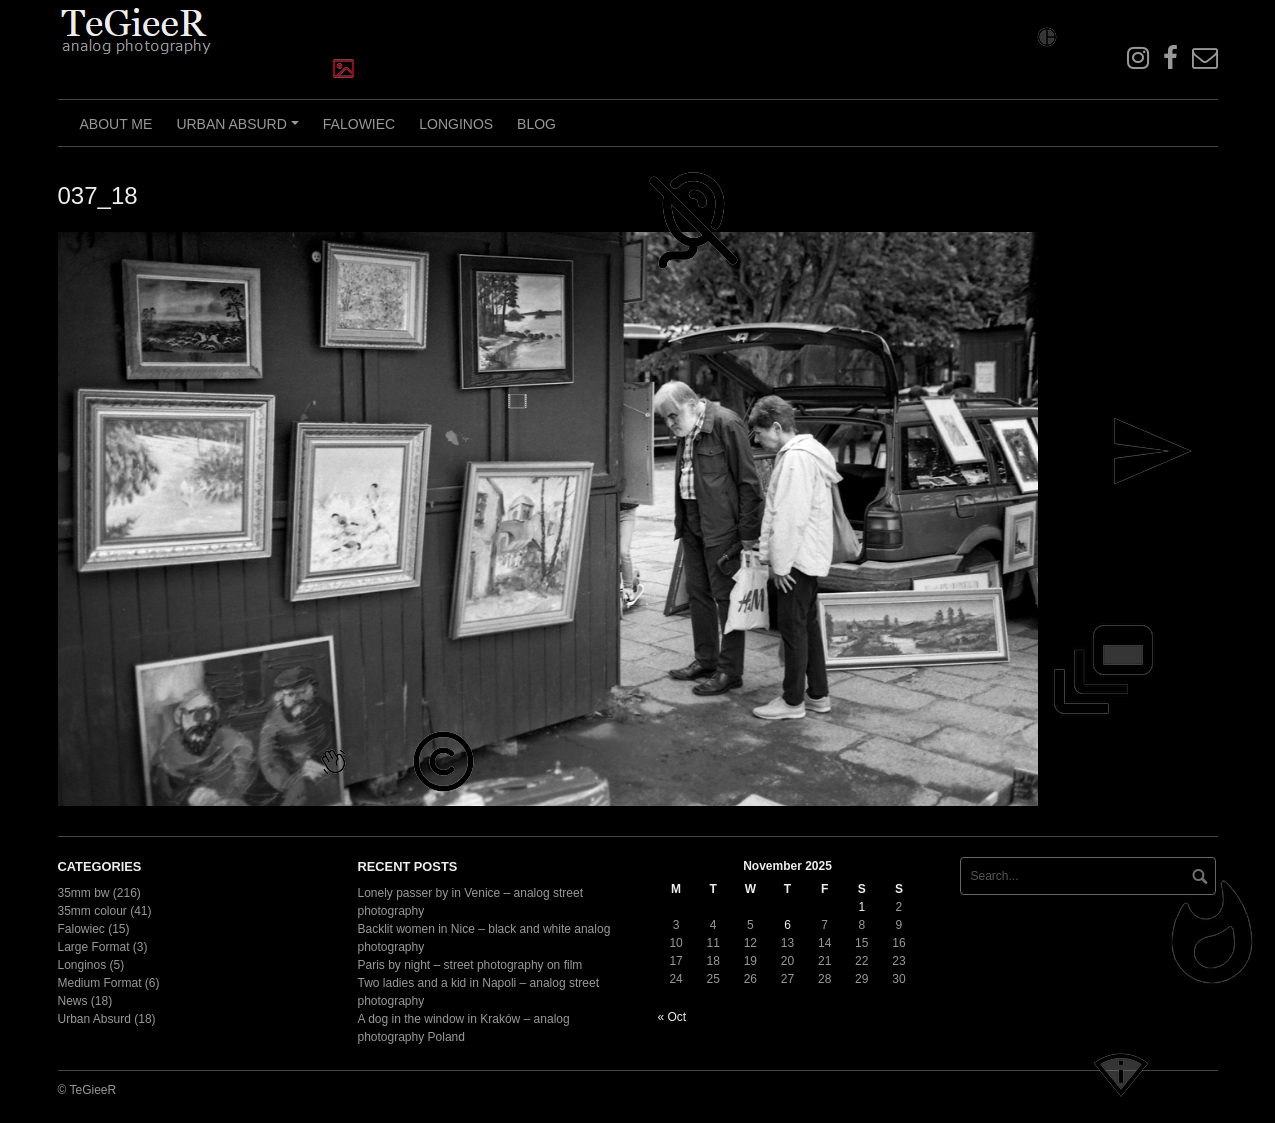 Image resolution: width=1275 pixels, height=1123 pixels. What do you see at coordinates (333, 761) in the screenshot?
I see `send a friendly greeting or wave` at bounding box center [333, 761].